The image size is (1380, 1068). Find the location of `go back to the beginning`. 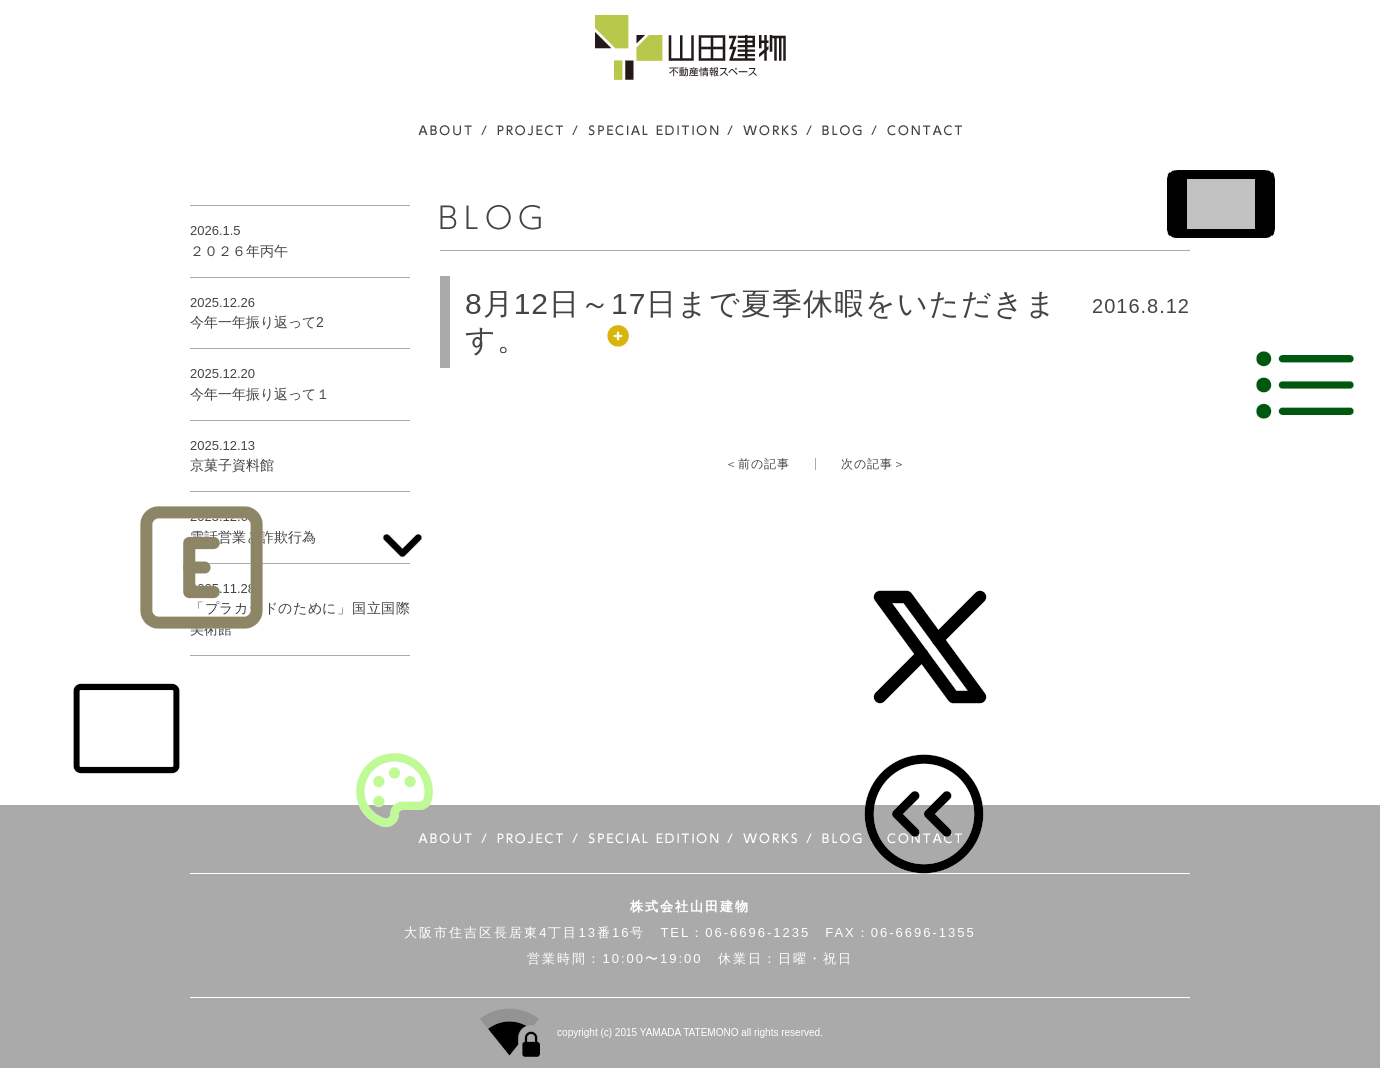

go back to the beginning is located at coordinates (924, 814).